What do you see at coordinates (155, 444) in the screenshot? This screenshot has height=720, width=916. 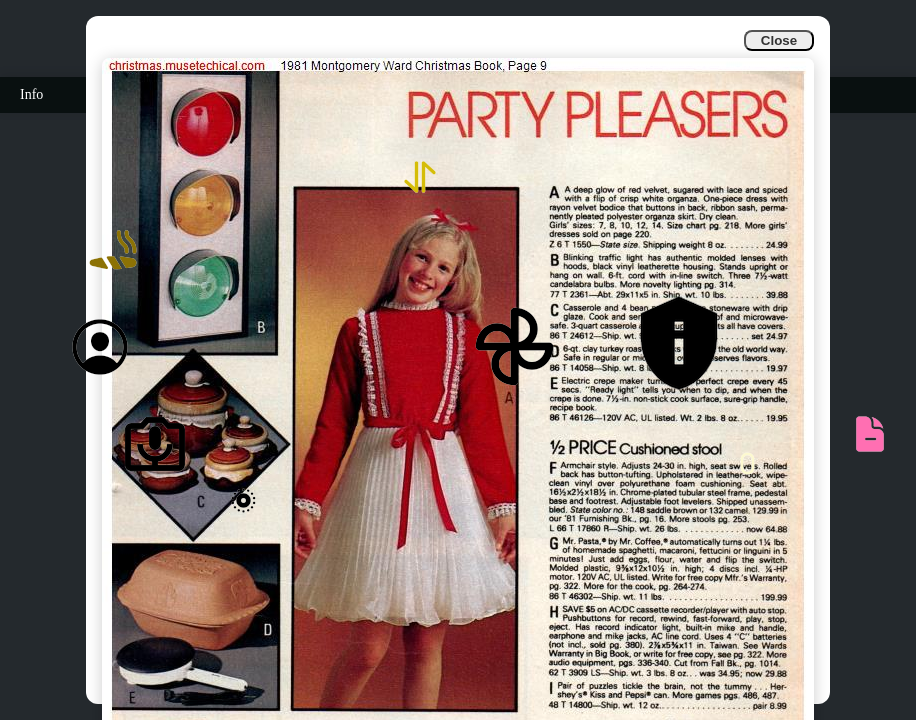 I see `manage camera and microphone permissions` at bounding box center [155, 444].